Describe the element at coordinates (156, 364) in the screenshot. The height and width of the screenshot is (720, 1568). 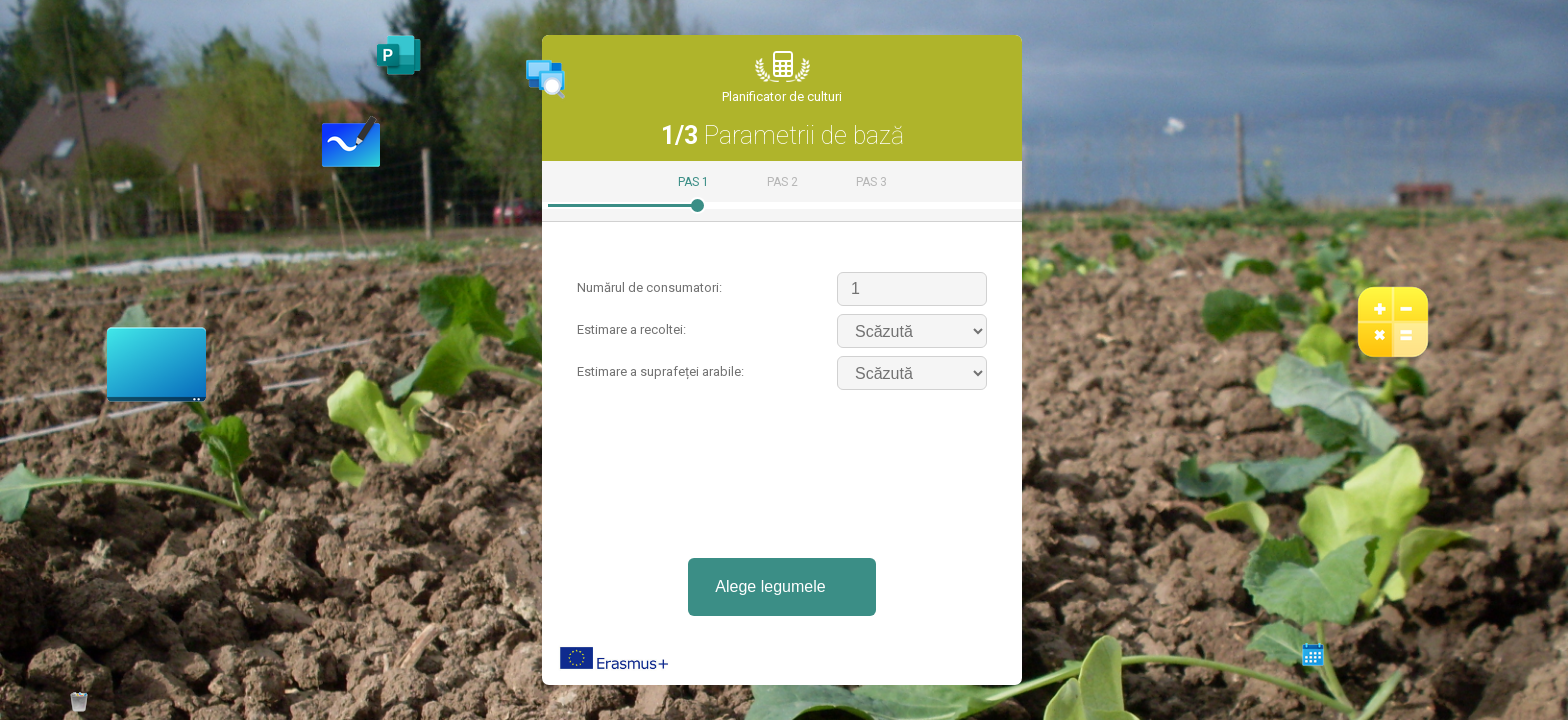
I see `view desktop or return to home screen` at that location.